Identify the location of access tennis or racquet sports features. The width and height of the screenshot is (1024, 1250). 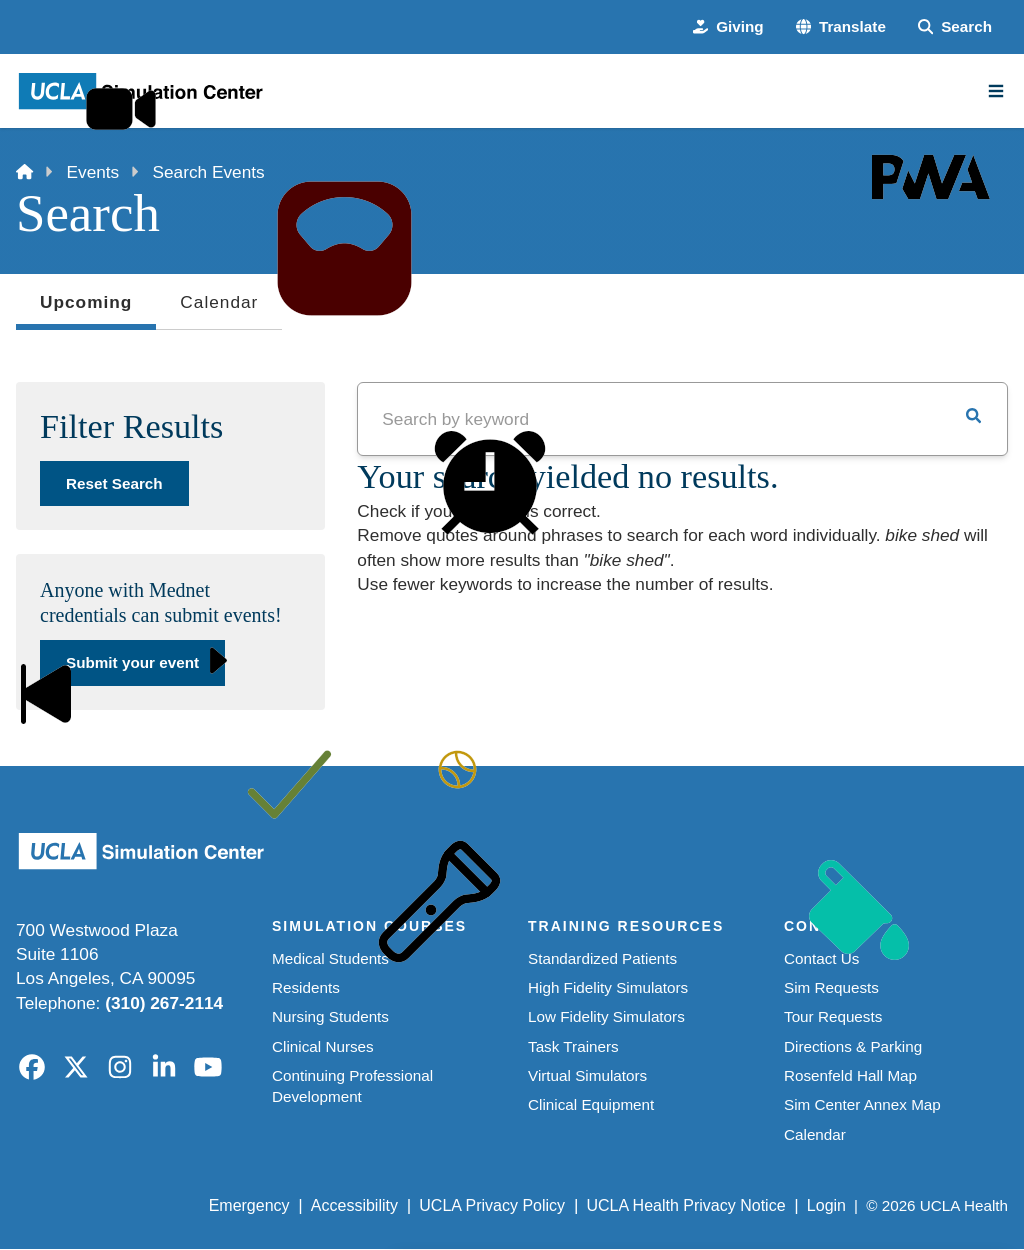
(457, 769).